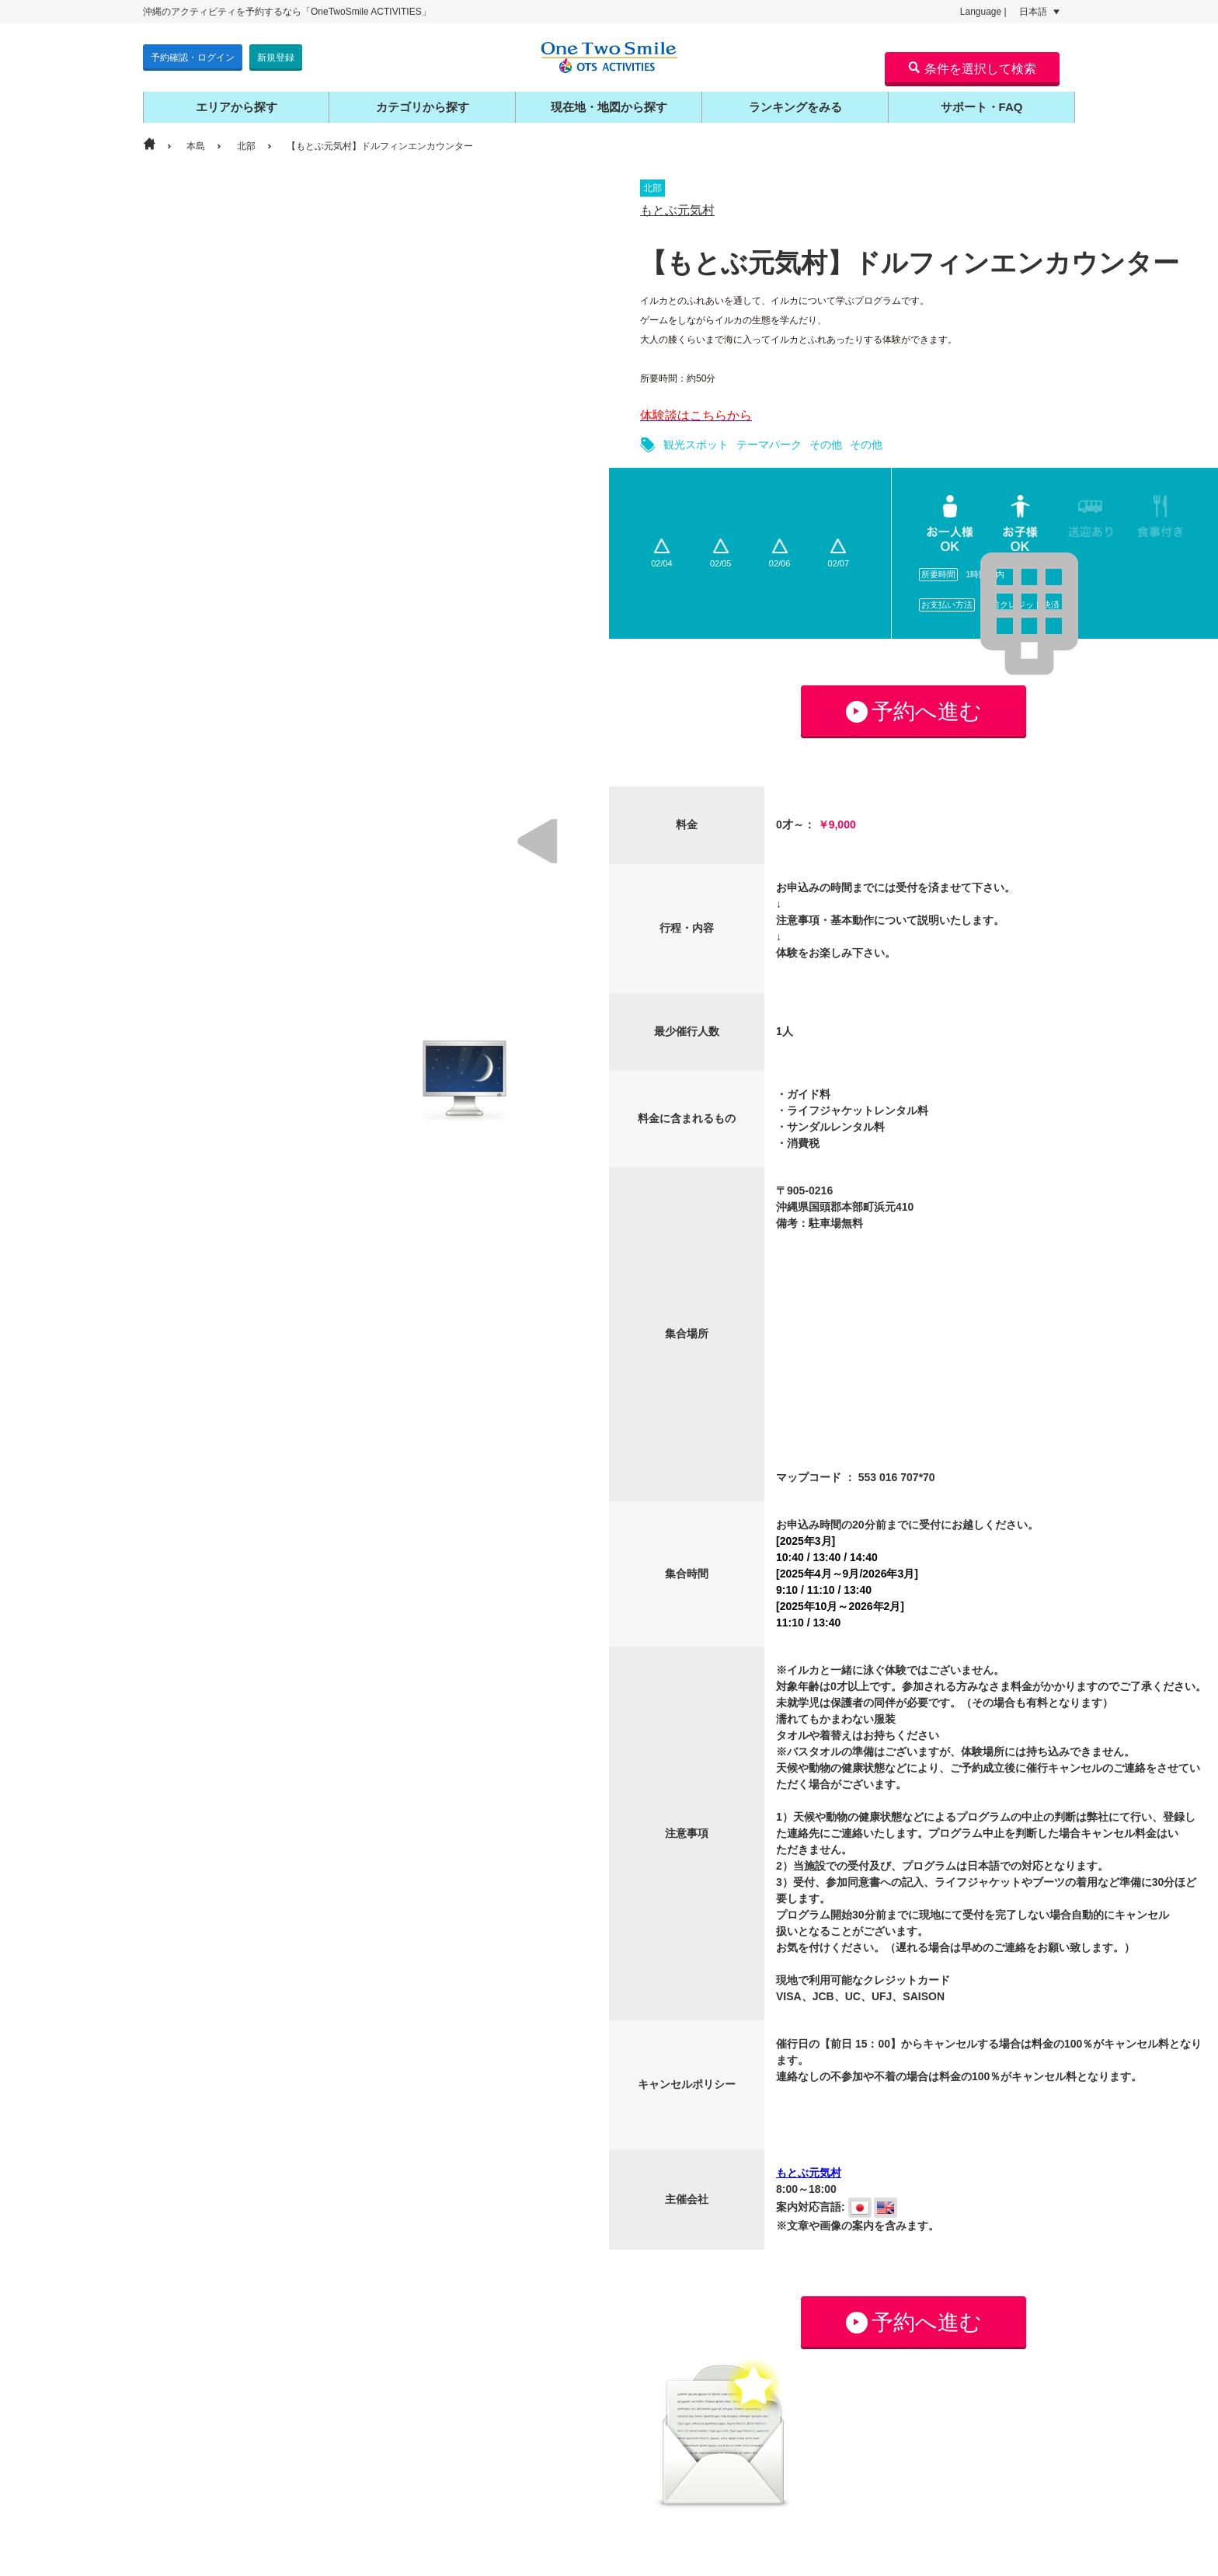 The width and height of the screenshot is (1218, 2576). Describe the element at coordinates (465, 1077) in the screenshot. I see `access screensaver settings` at that location.